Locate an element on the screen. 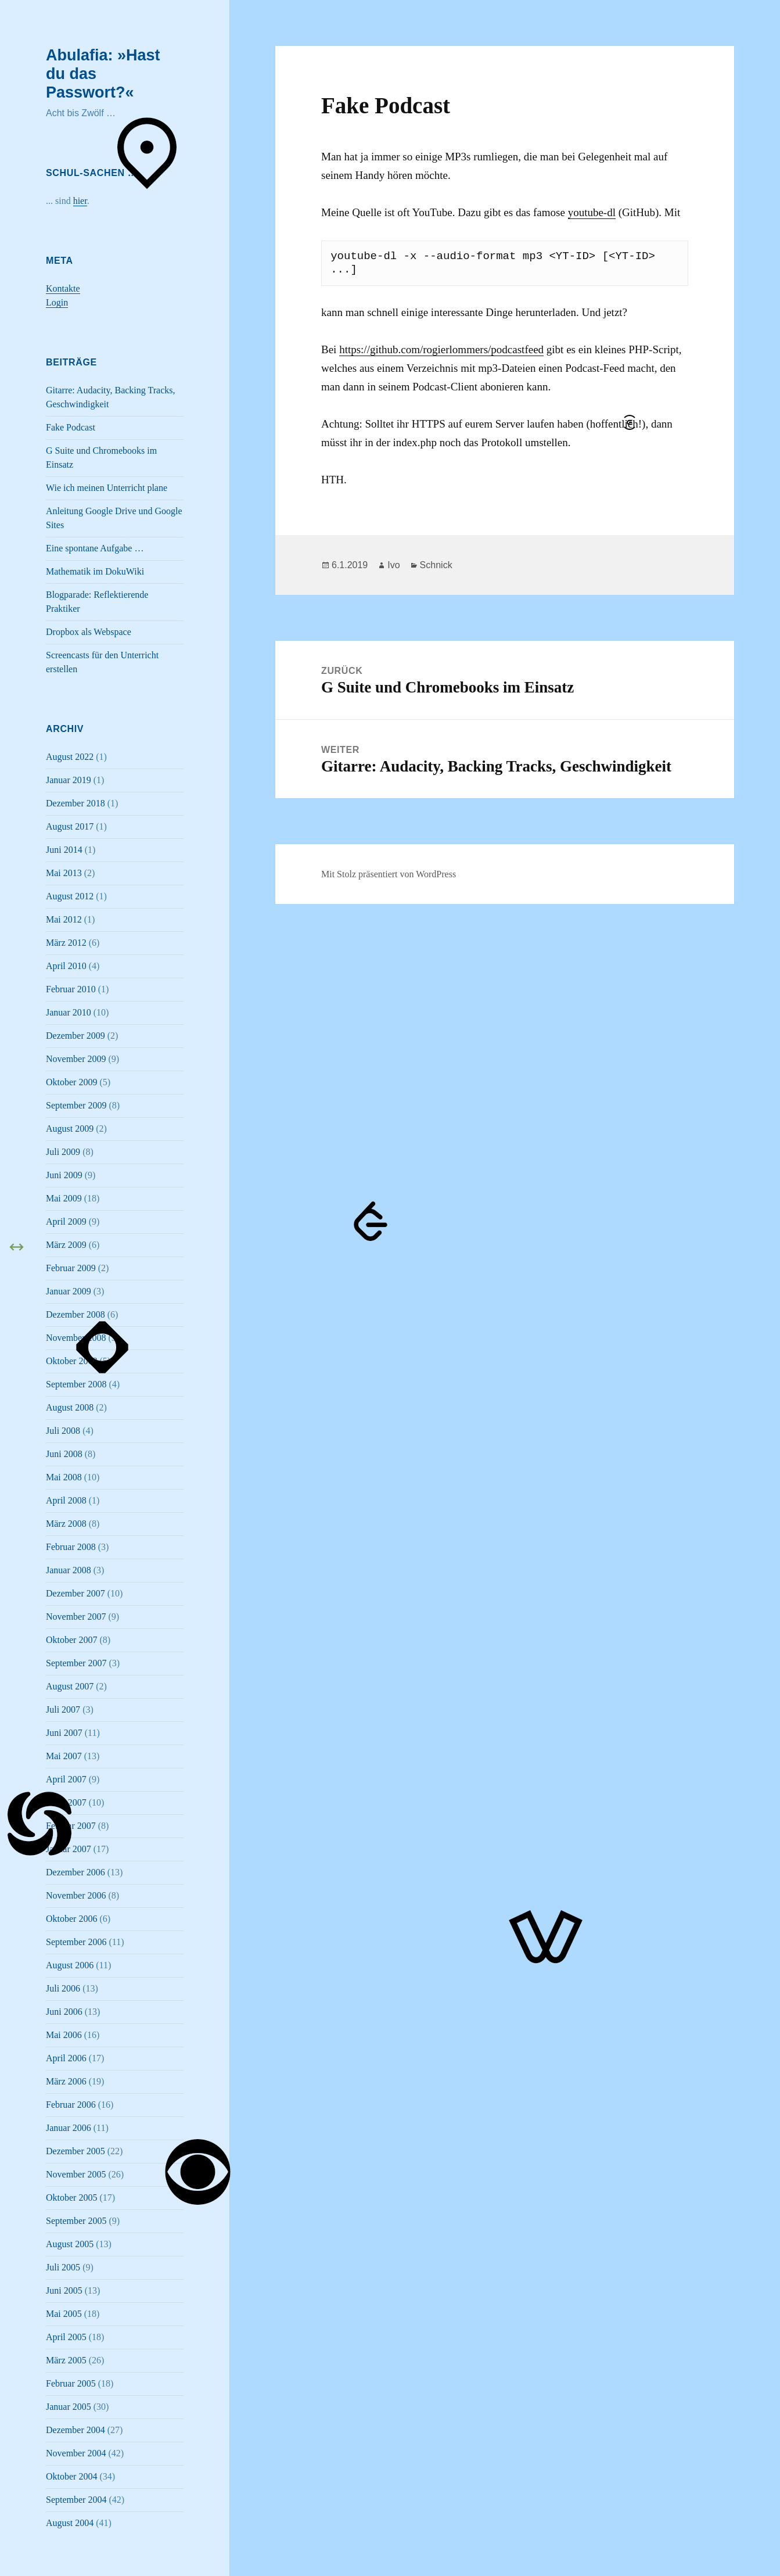  view or select a location on the map is located at coordinates (147, 150).